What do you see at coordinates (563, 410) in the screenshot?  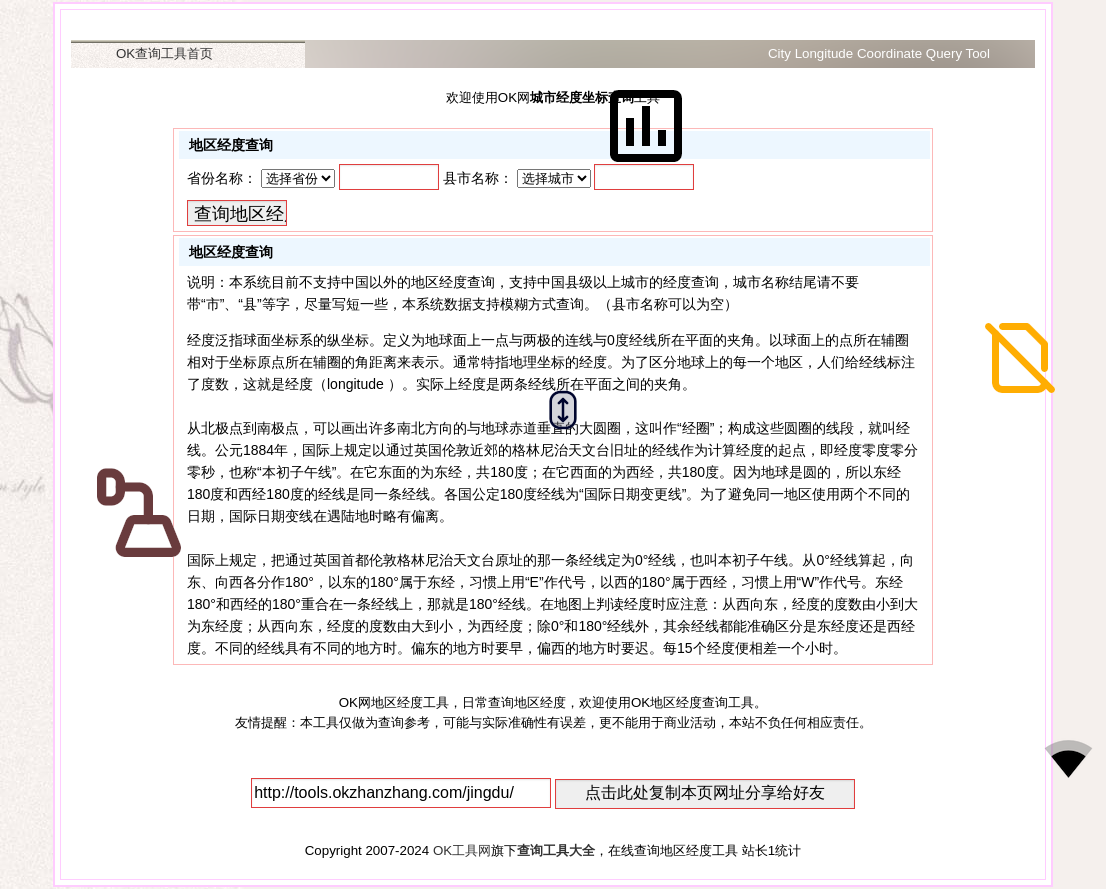 I see `scroll up or down on the page` at bounding box center [563, 410].